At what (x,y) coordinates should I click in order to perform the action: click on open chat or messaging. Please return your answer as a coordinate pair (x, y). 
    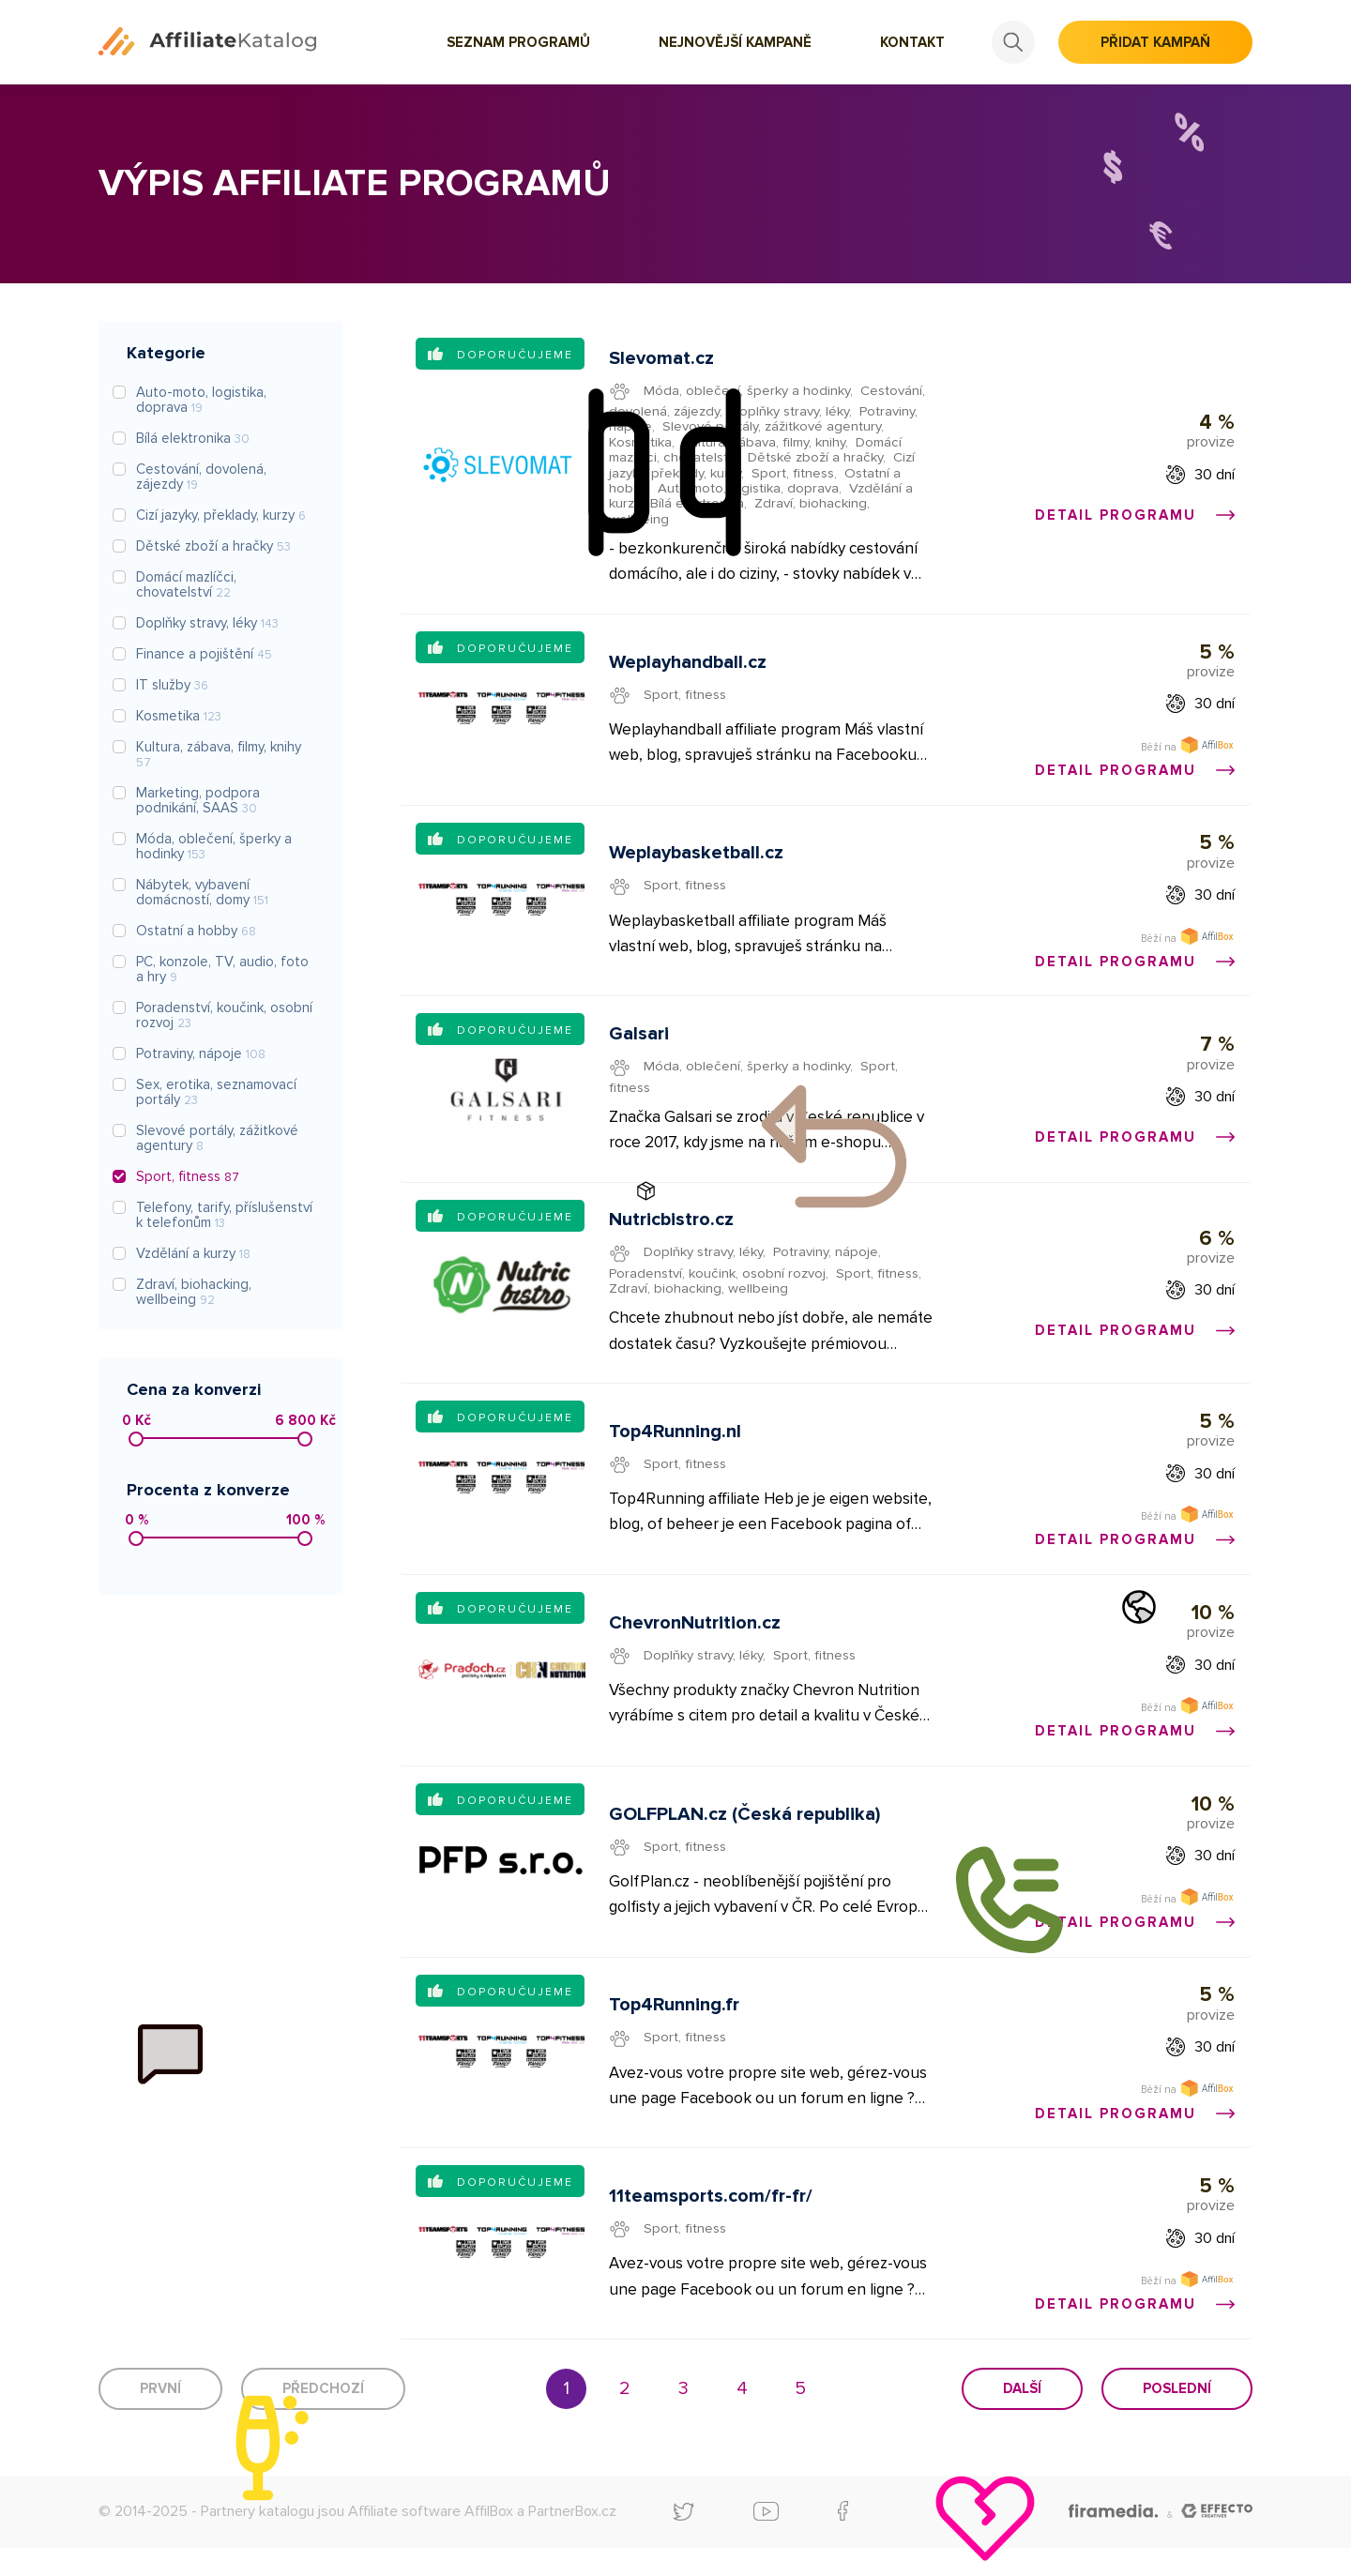
    Looking at the image, I should click on (170, 2049).